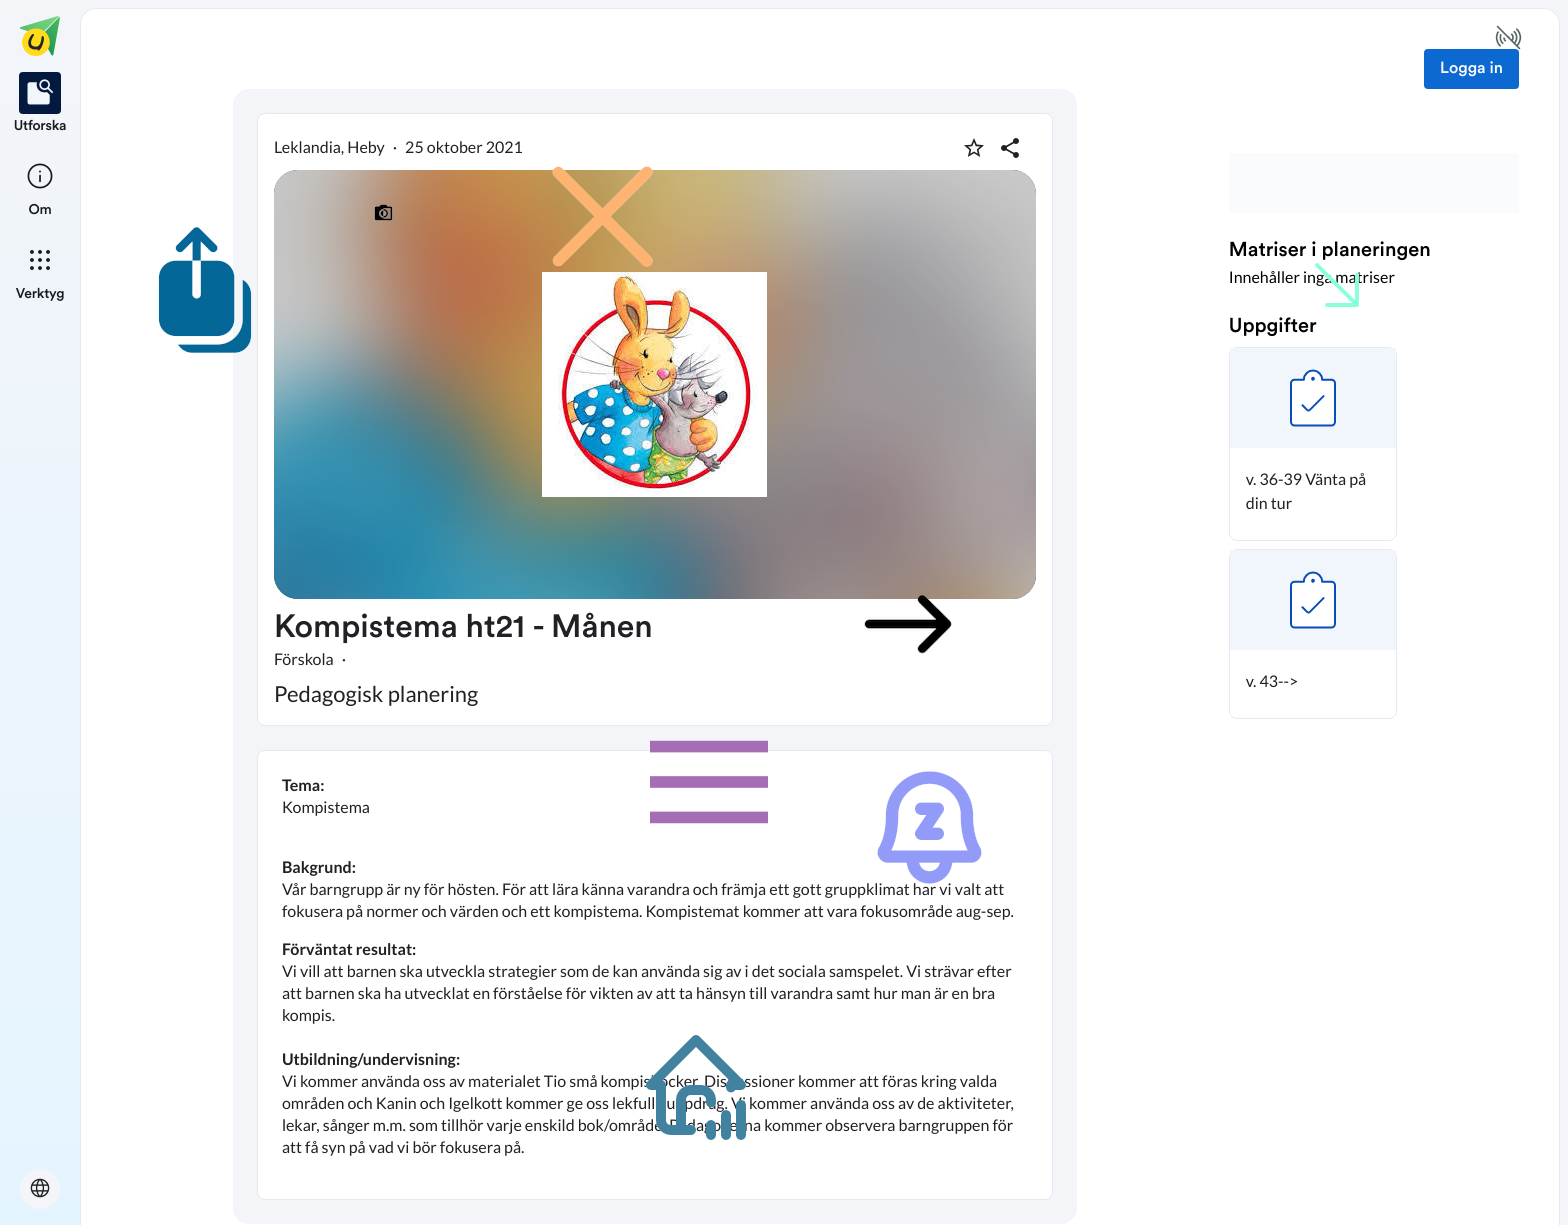  Describe the element at coordinates (929, 827) in the screenshot. I see `enable sleep mode or snooze notifications` at that location.